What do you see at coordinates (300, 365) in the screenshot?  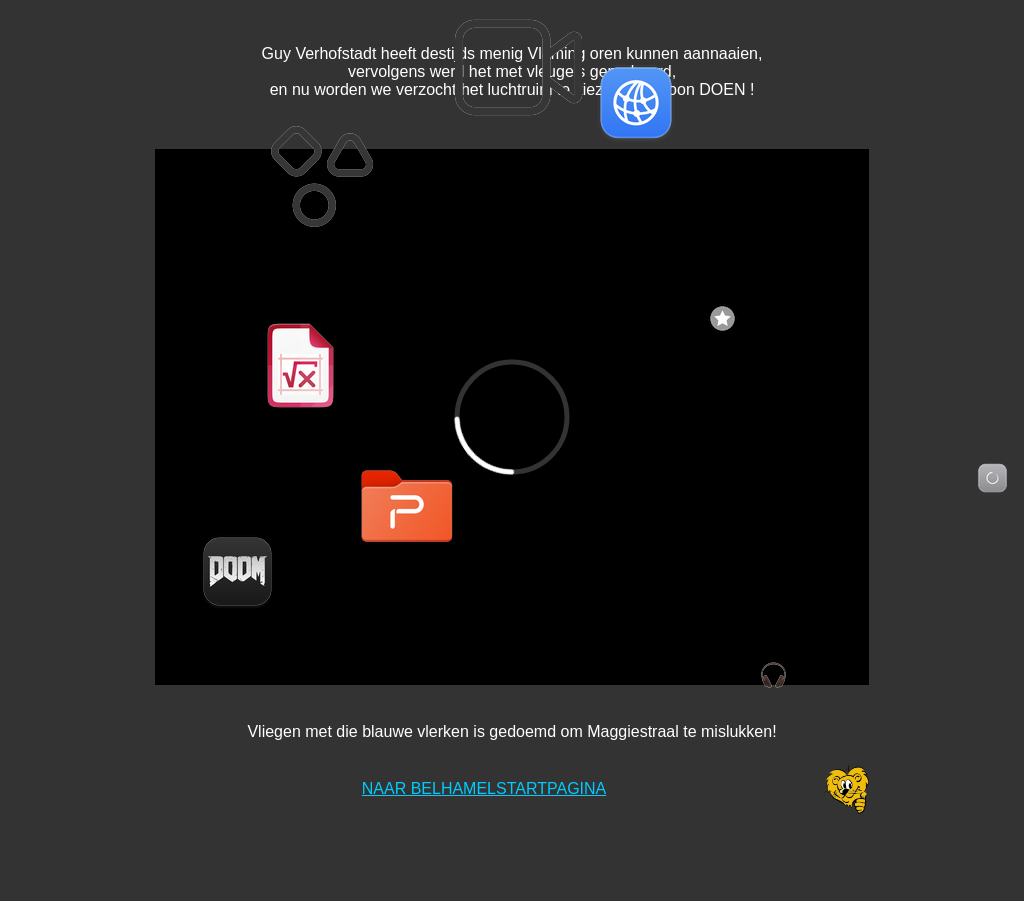 I see `libreoffice math formula document file` at bounding box center [300, 365].